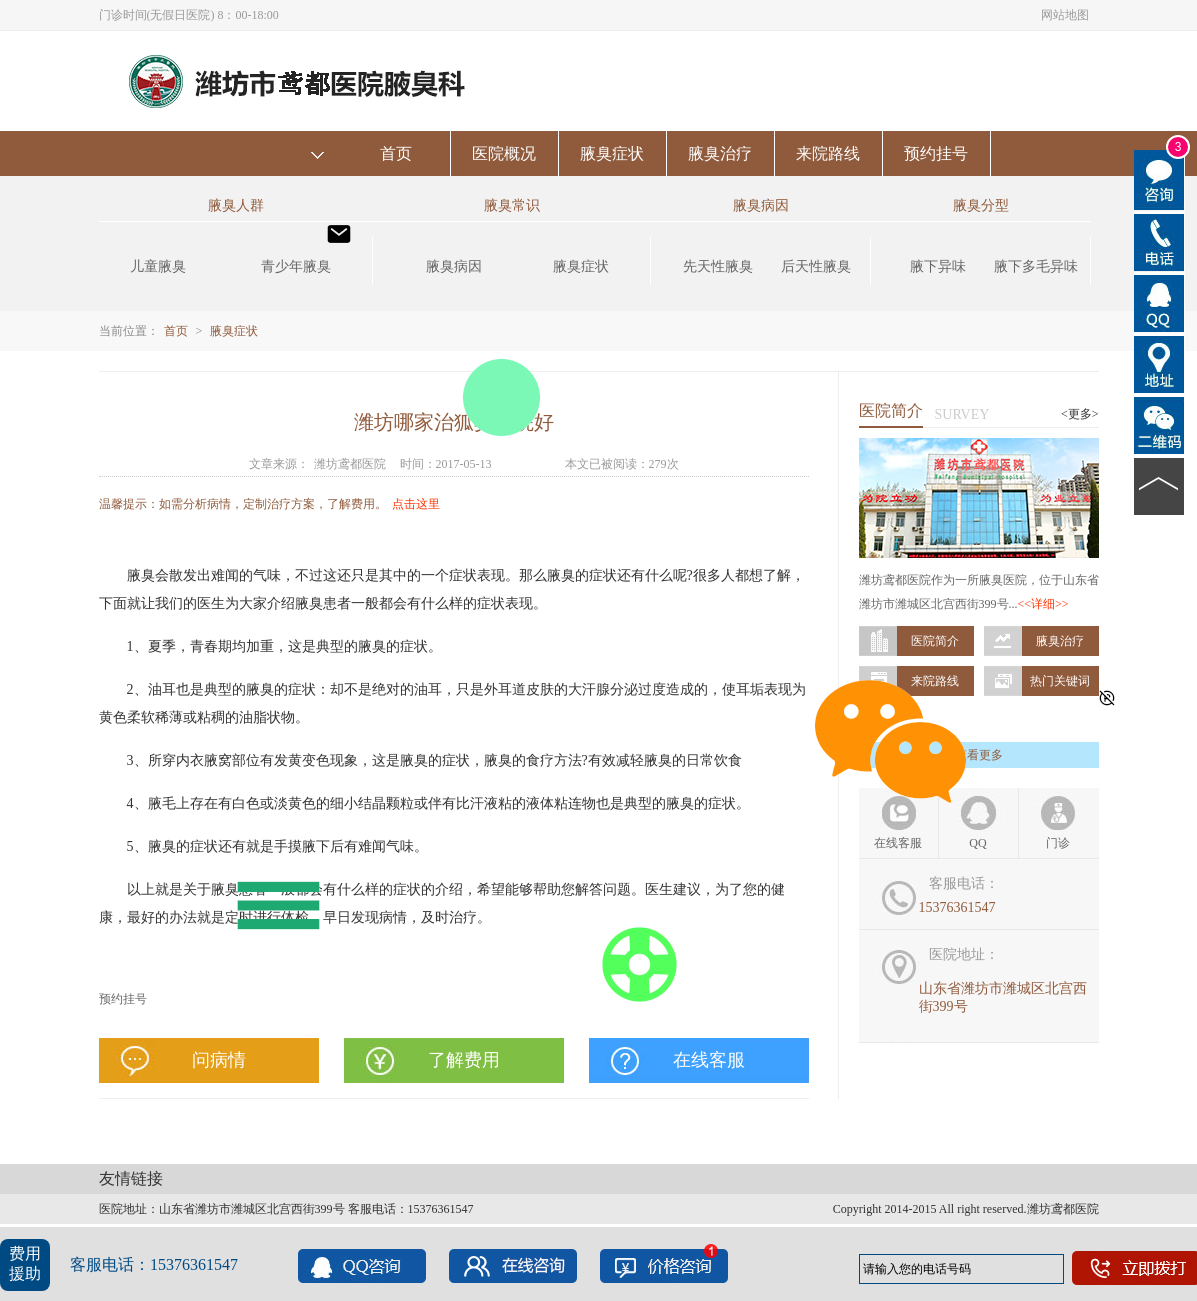 The width and height of the screenshot is (1197, 1301). I want to click on access help or support center, so click(639, 964).